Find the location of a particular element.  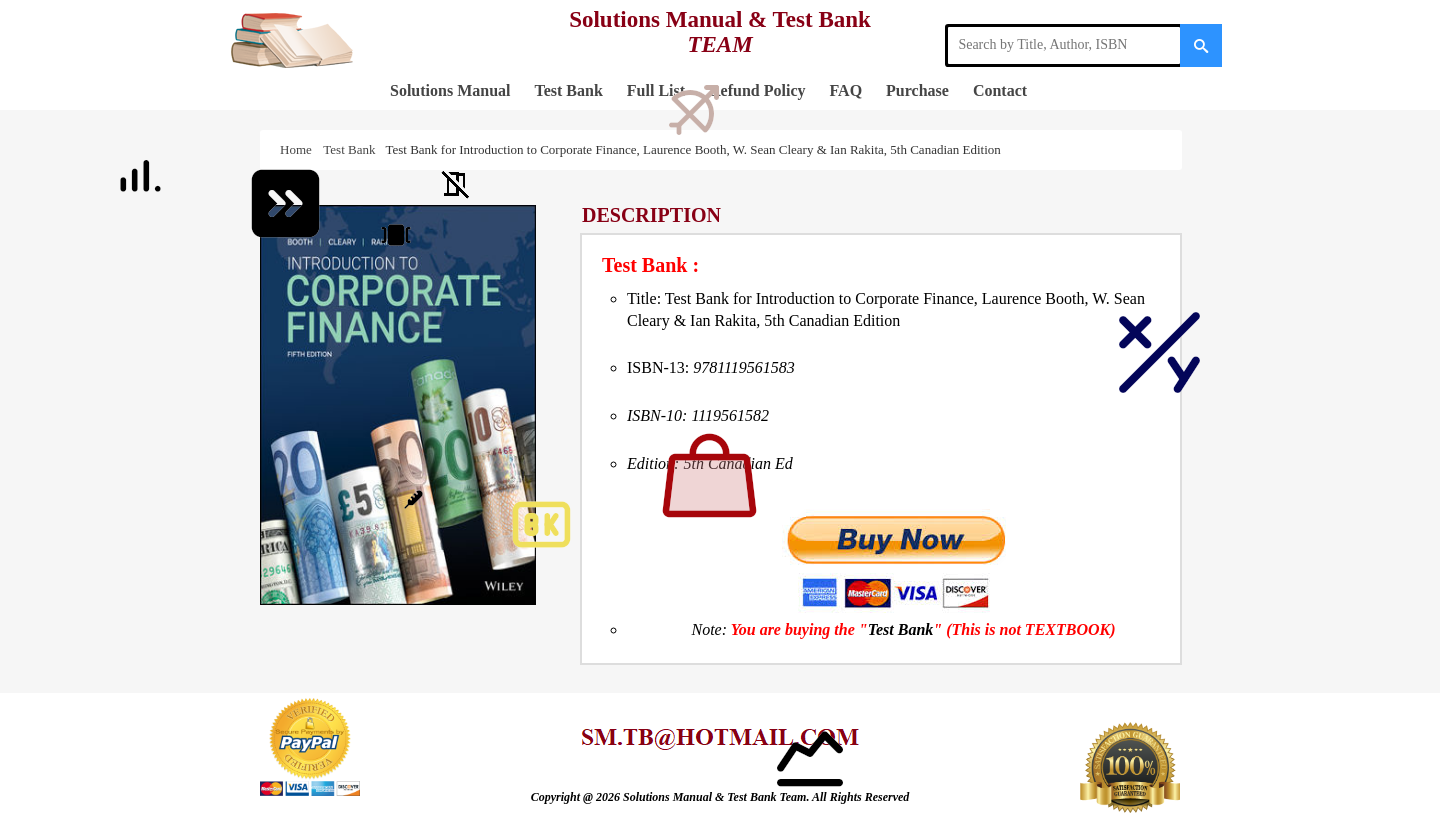

view analytics or performance trends is located at coordinates (810, 757).